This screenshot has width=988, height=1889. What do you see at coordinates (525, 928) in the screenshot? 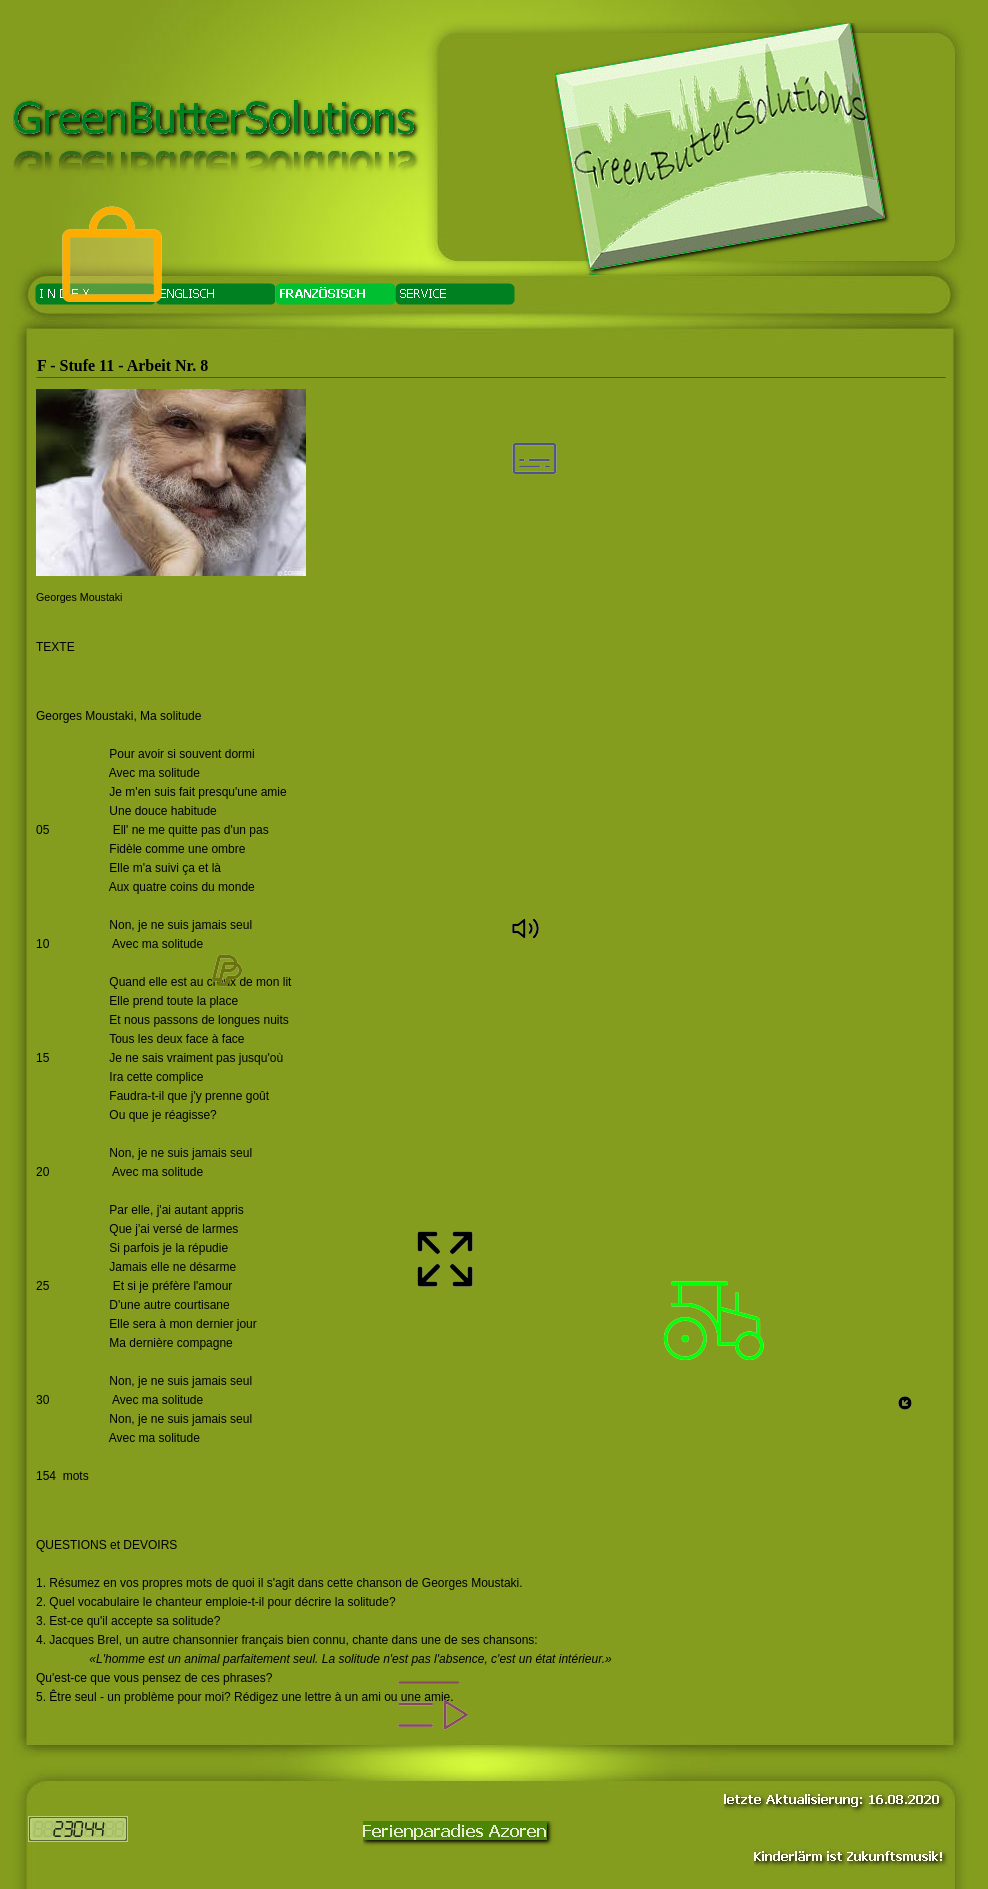
I see `adjust audio volume` at bounding box center [525, 928].